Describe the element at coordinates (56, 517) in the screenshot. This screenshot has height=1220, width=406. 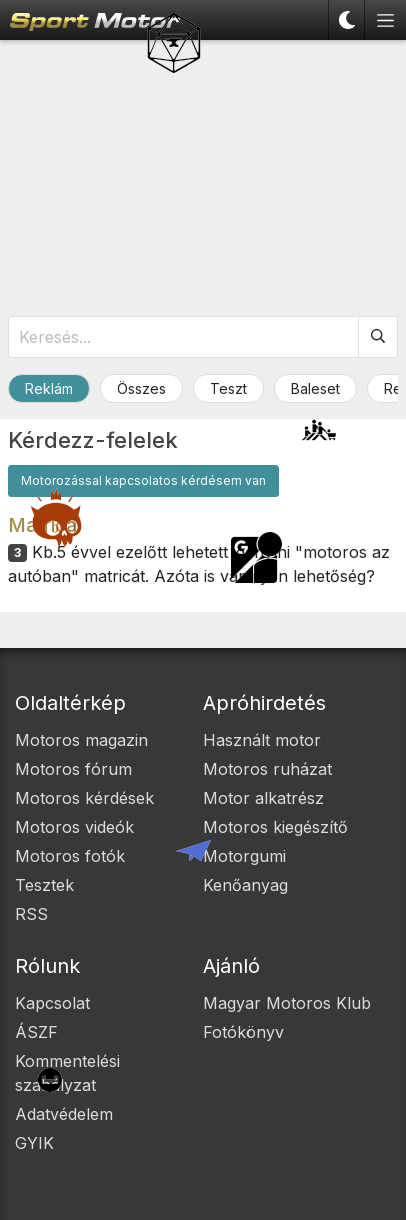
I see `skeleton ui framework logo` at that location.